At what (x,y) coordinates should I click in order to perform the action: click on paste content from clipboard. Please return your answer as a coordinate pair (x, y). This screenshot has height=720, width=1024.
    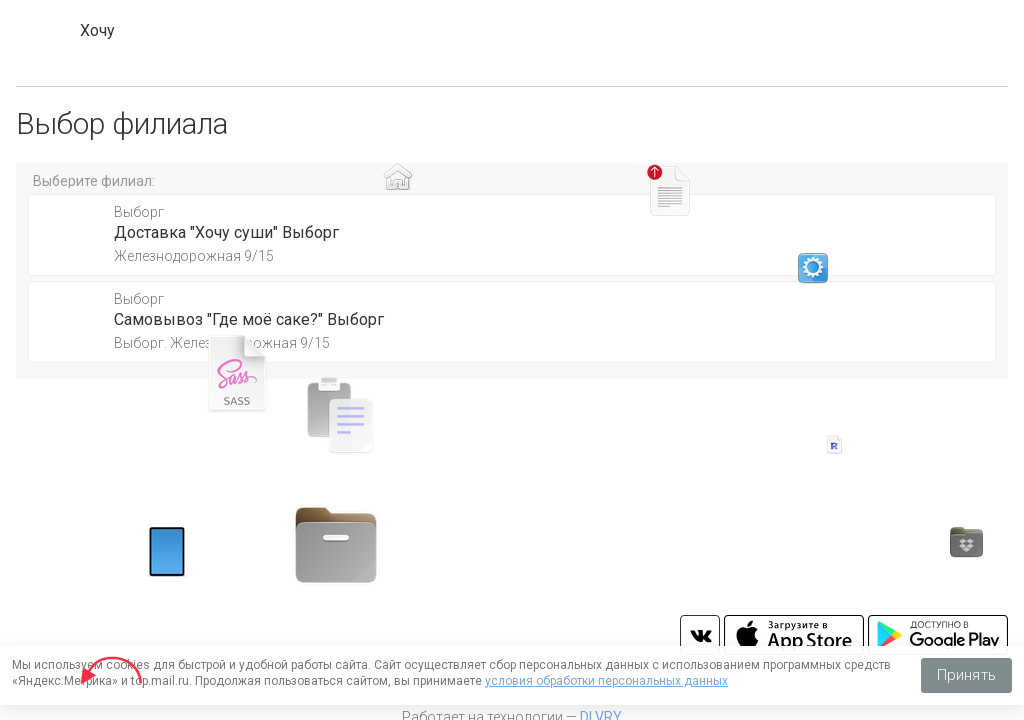
    Looking at the image, I should click on (340, 415).